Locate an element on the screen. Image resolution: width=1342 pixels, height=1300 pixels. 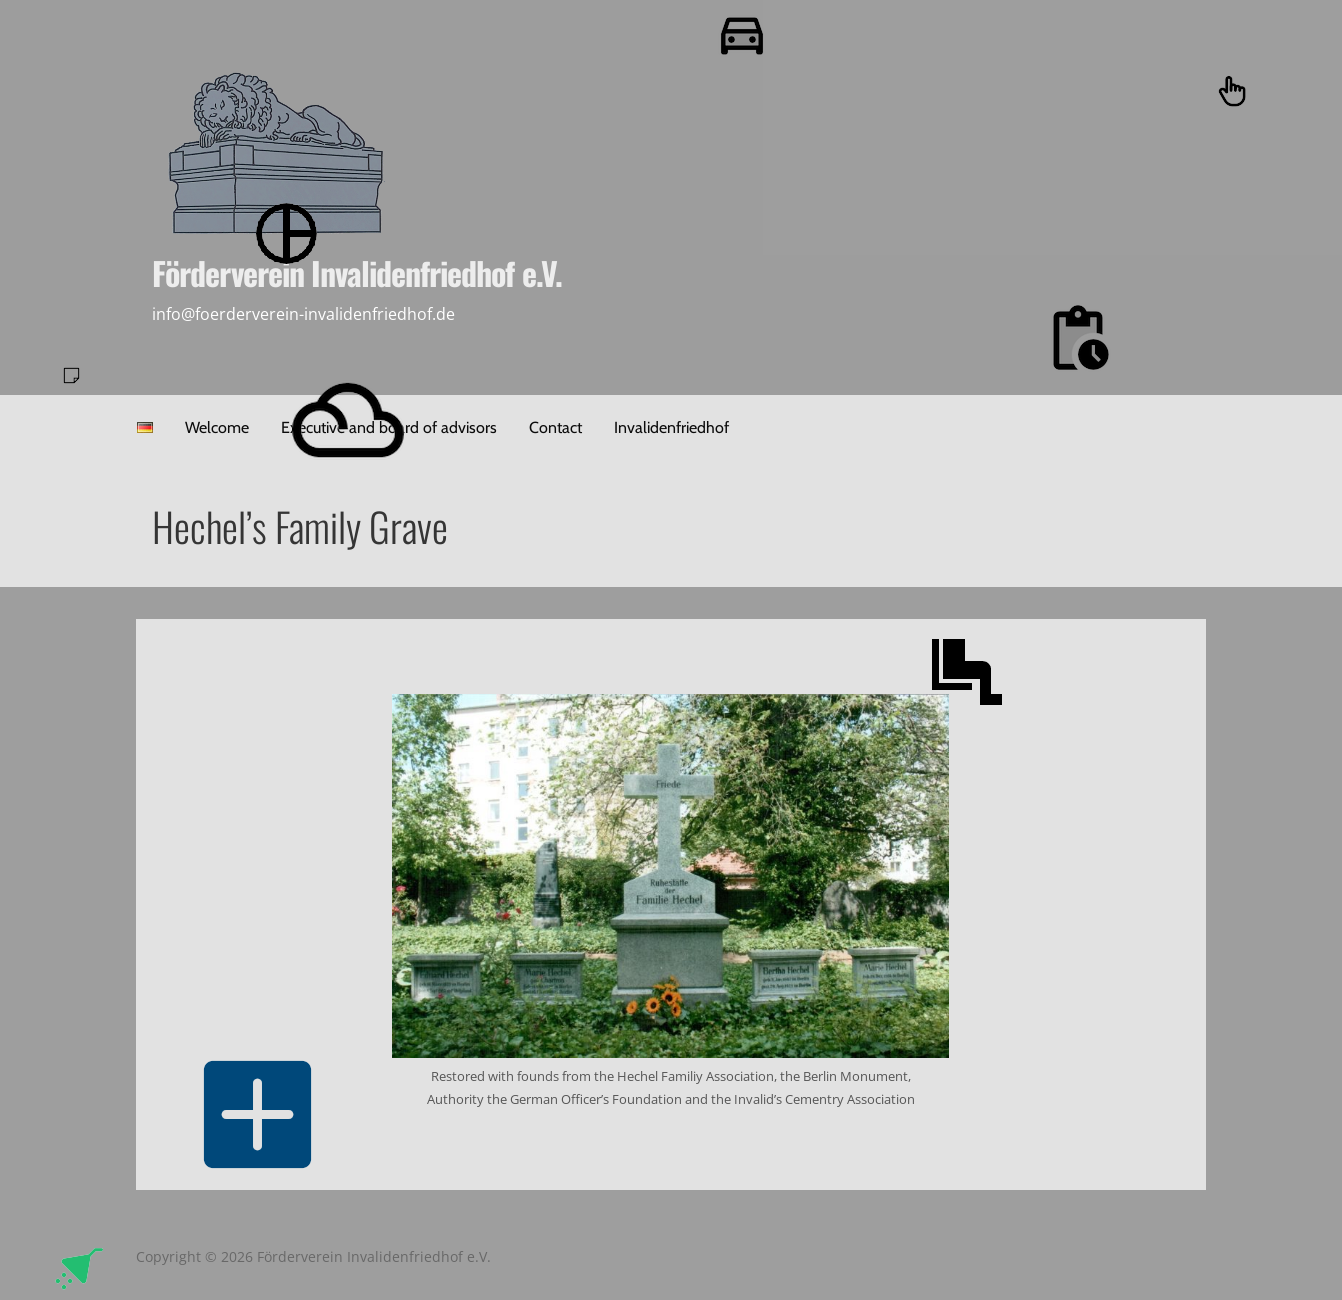
add a new item is located at coordinates (257, 1114).